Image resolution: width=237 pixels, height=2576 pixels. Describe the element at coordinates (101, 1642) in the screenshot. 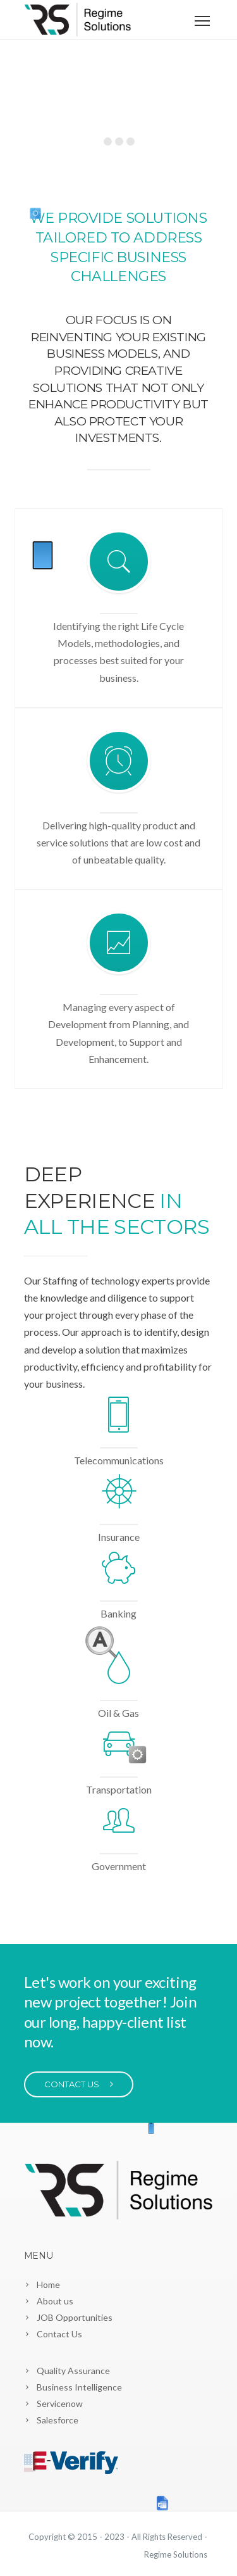

I see `find text or search within a document` at that location.